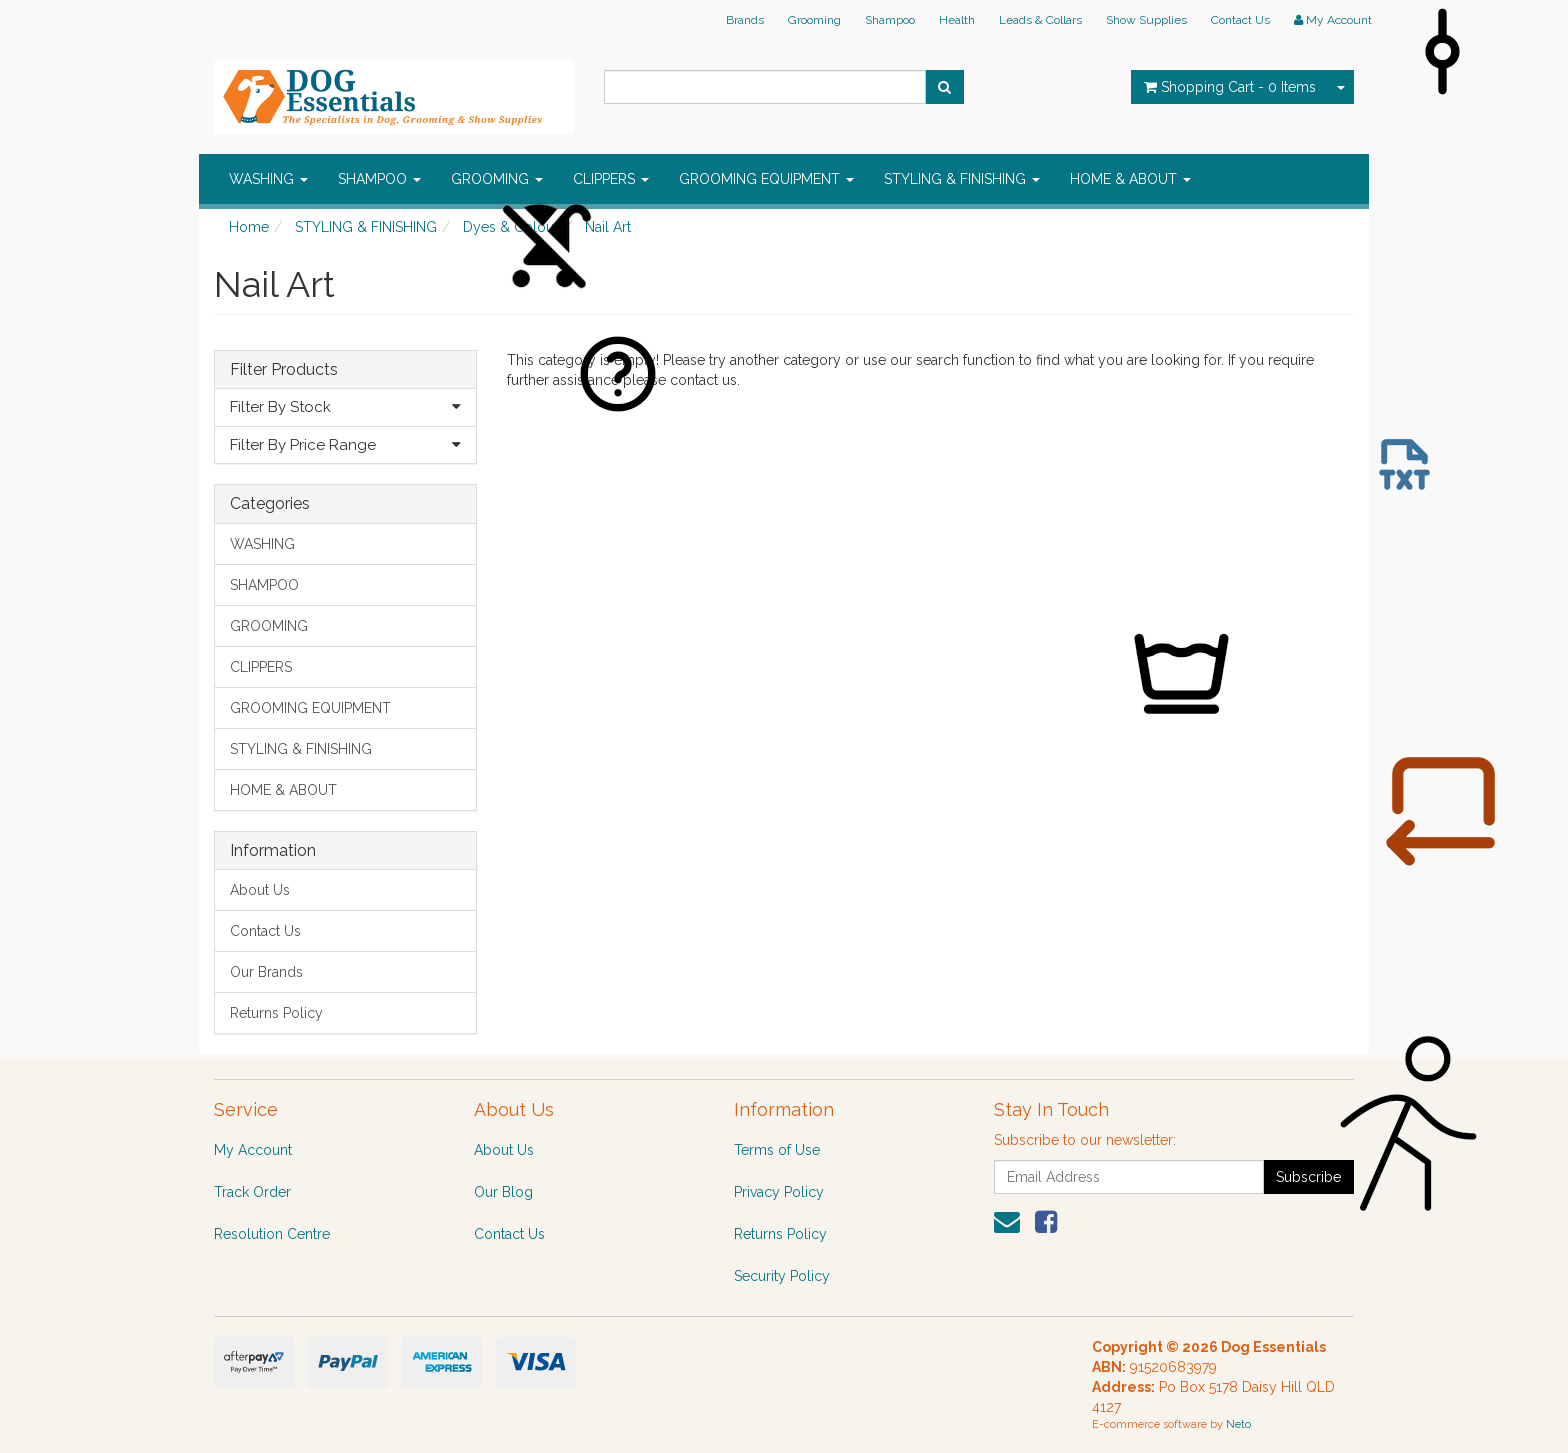 The height and width of the screenshot is (1453, 1568). Describe the element at coordinates (1181, 671) in the screenshot. I see `indicates machine washable with gentle press cycle` at that location.